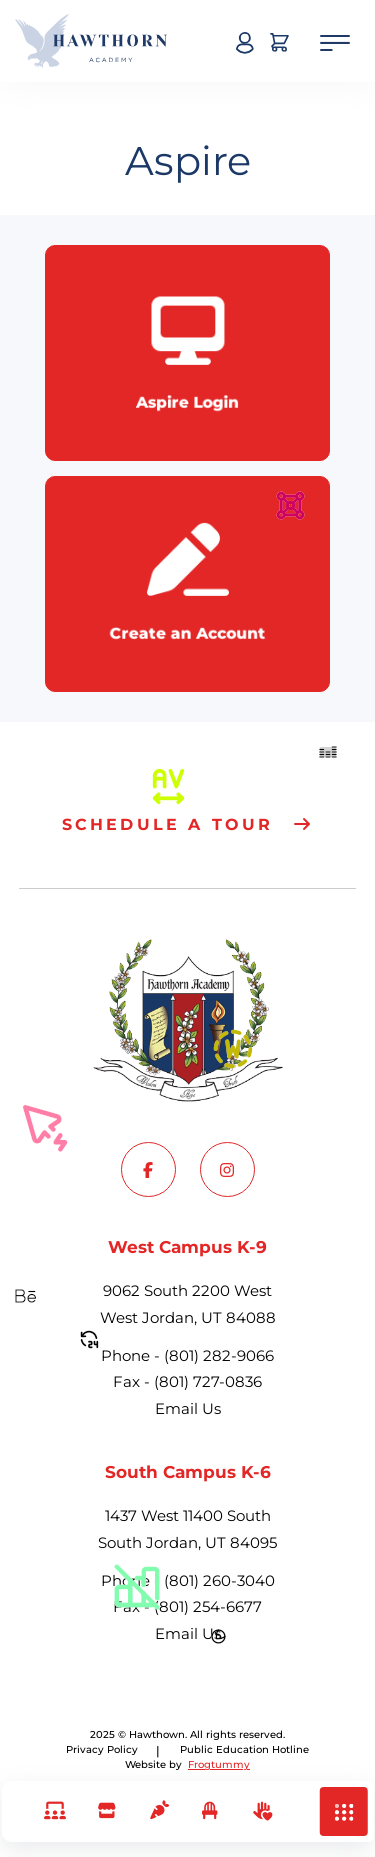 This screenshot has width=375, height=1857. What do you see at coordinates (137, 1587) in the screenshot?
I see `disable chart or analytics view` at bounding box center [137, 1587].